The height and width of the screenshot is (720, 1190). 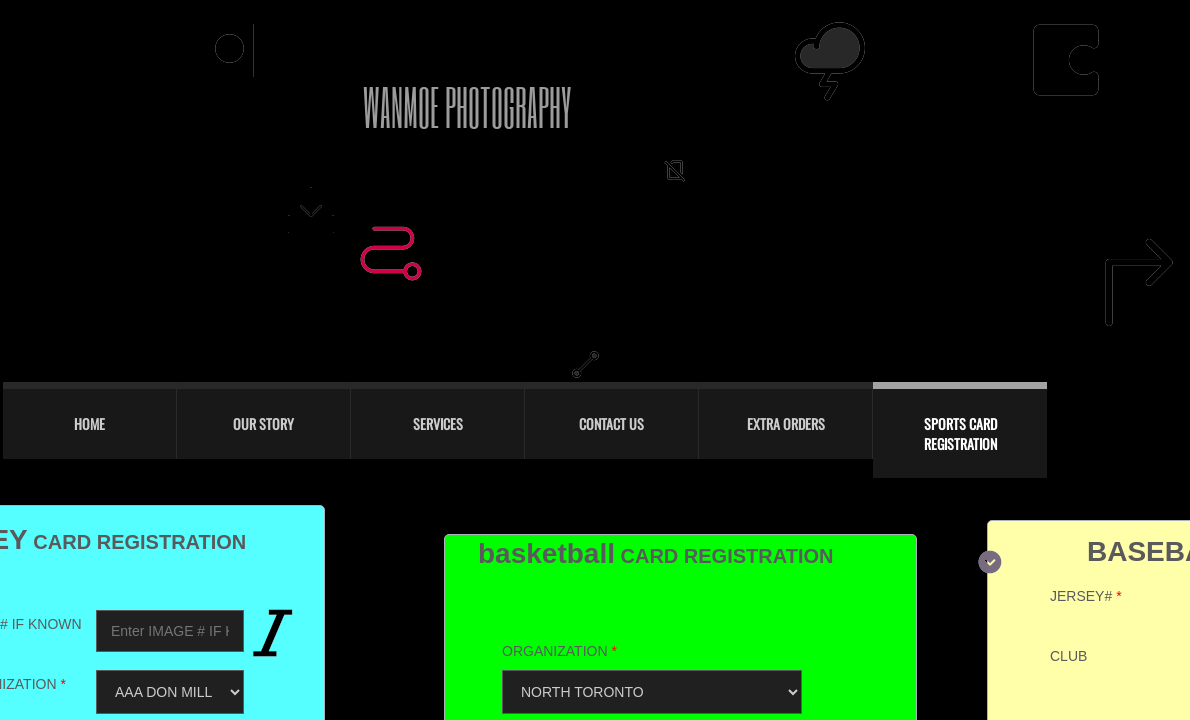 What do you see at coordinates (585, 364) in the screenshot?
I see `draw a line between two points` at bounding box center [585, 364].